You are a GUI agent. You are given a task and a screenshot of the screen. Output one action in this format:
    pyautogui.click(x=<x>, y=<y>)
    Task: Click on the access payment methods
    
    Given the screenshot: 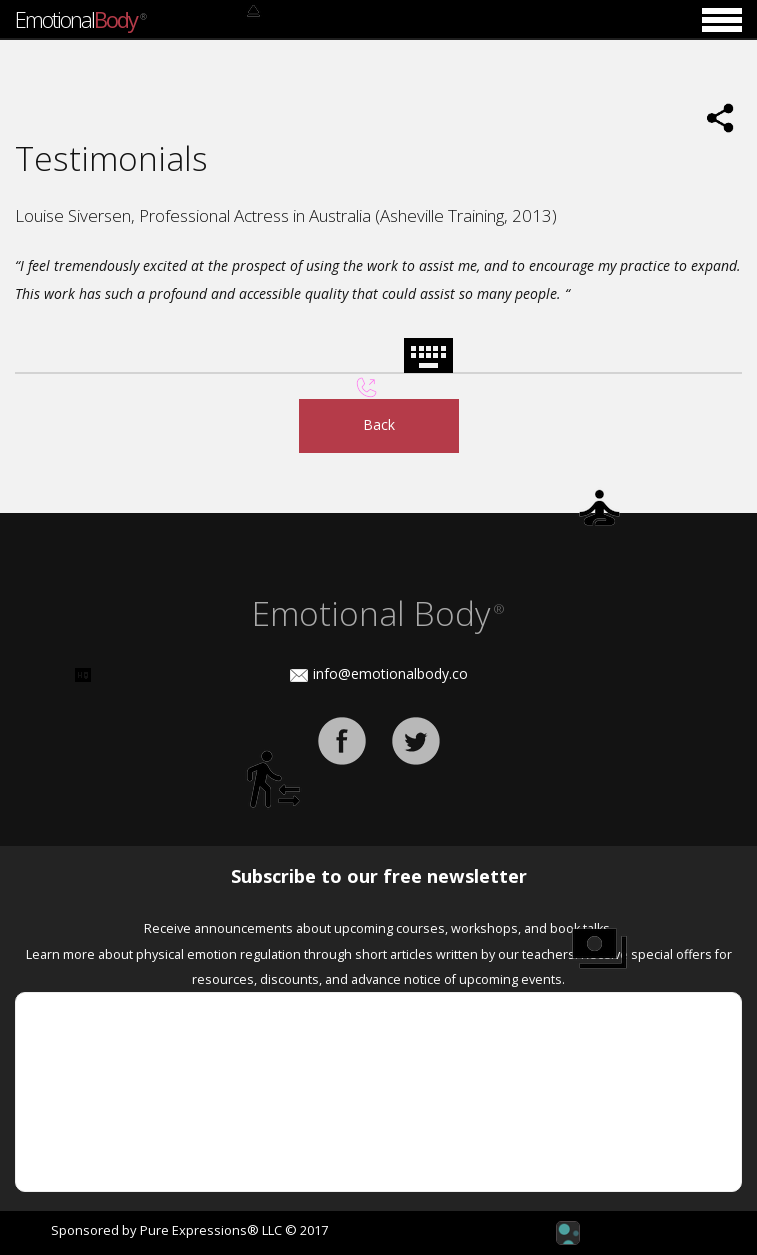 What is the action you would take?
    pyautogui.click(x=599, y=948)
    